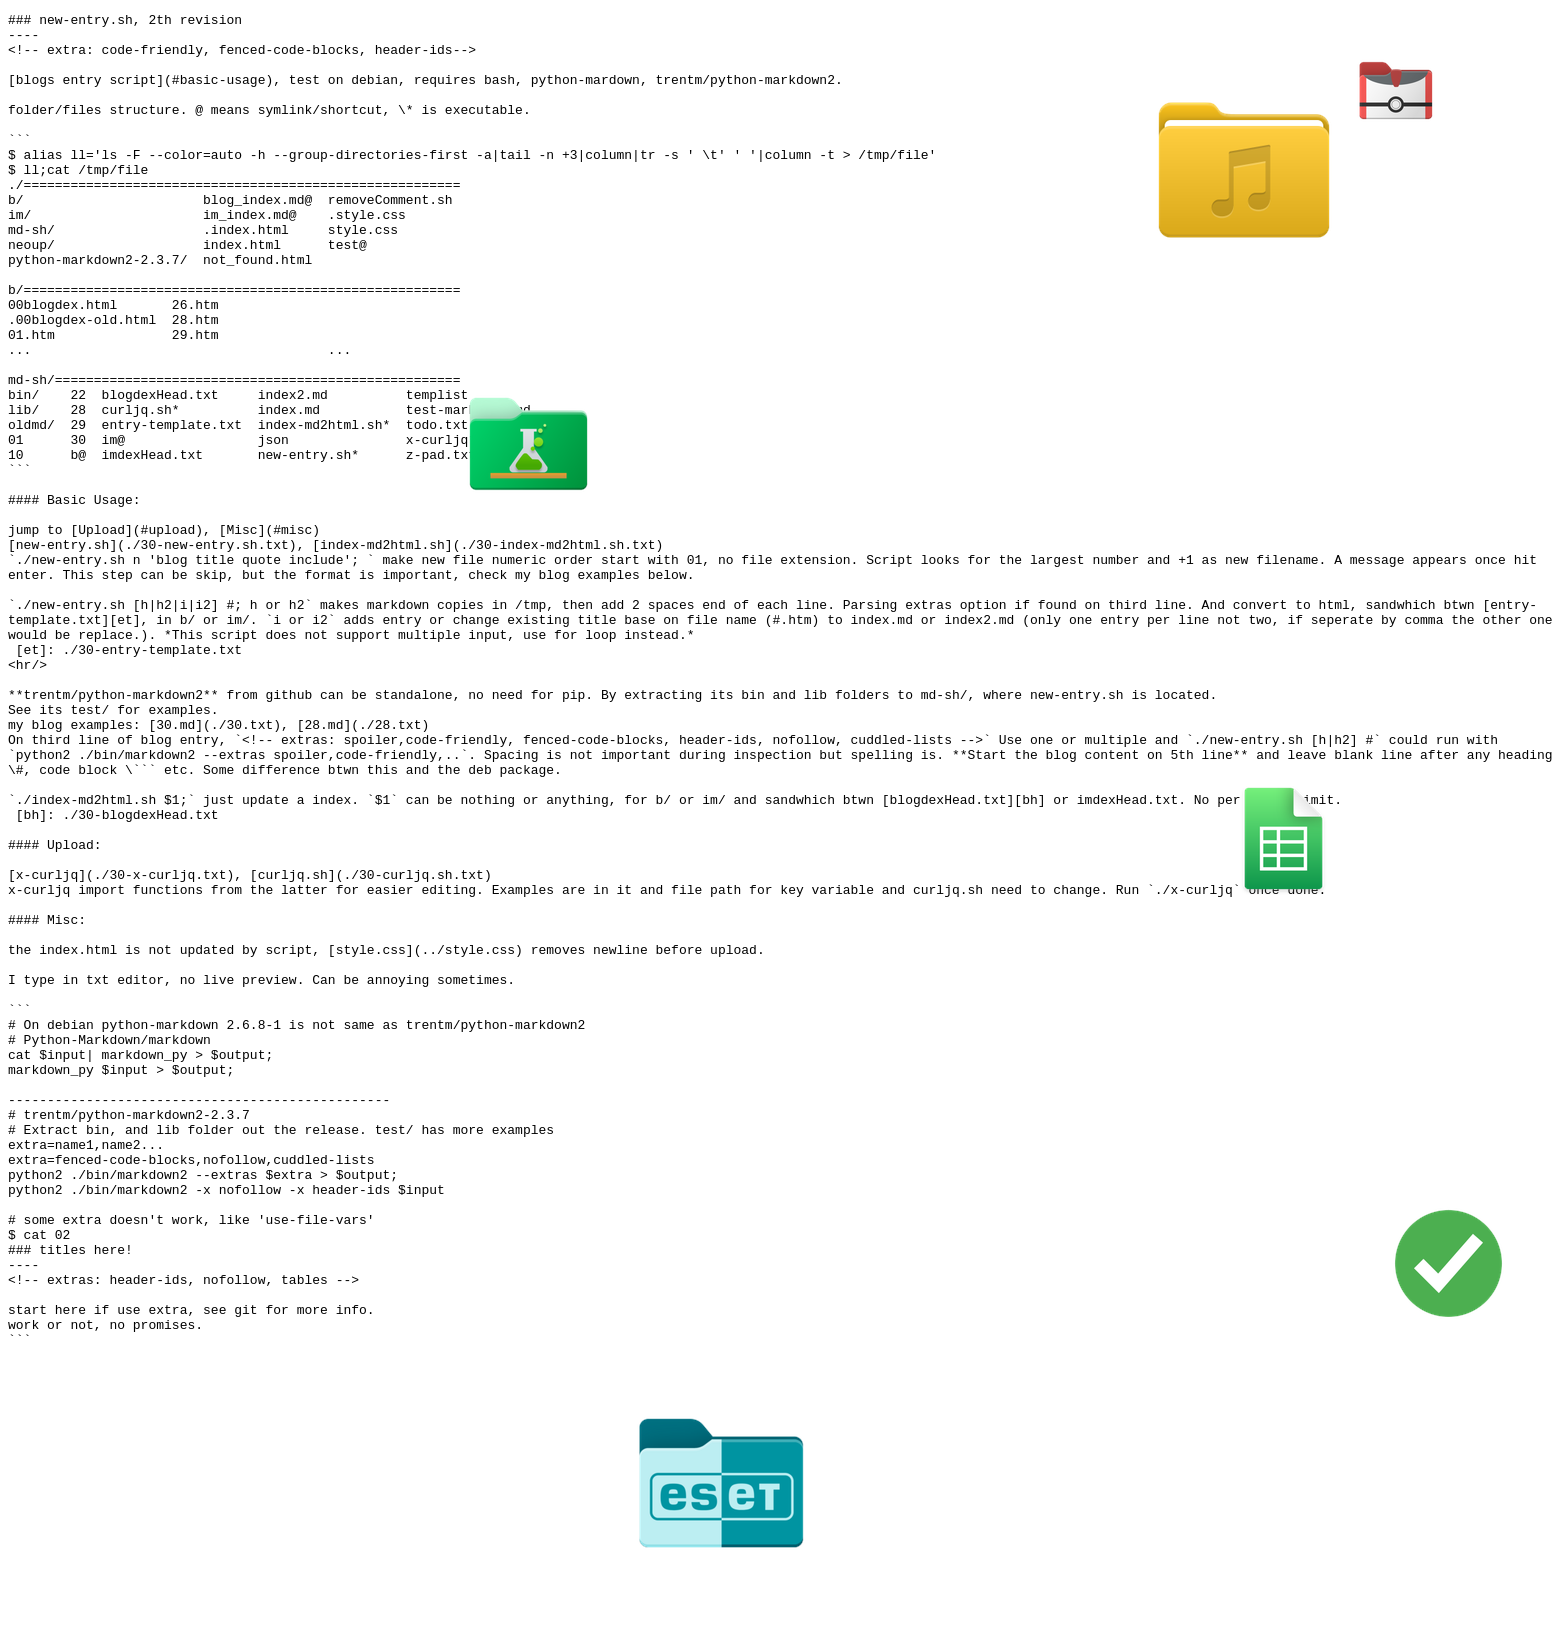 This screenshot has height=1628, width=1562. Describe the element at coordinates (1244, 170) in the screenshot. I see `open your music files folder` at that location.